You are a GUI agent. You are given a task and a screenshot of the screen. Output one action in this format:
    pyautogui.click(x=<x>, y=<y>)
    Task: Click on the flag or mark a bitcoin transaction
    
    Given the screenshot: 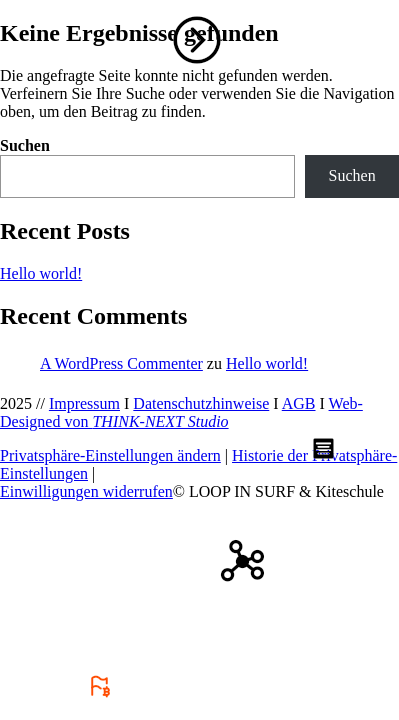 What is the action you would take?
    pyautogui.click(x=99, y=685)
    